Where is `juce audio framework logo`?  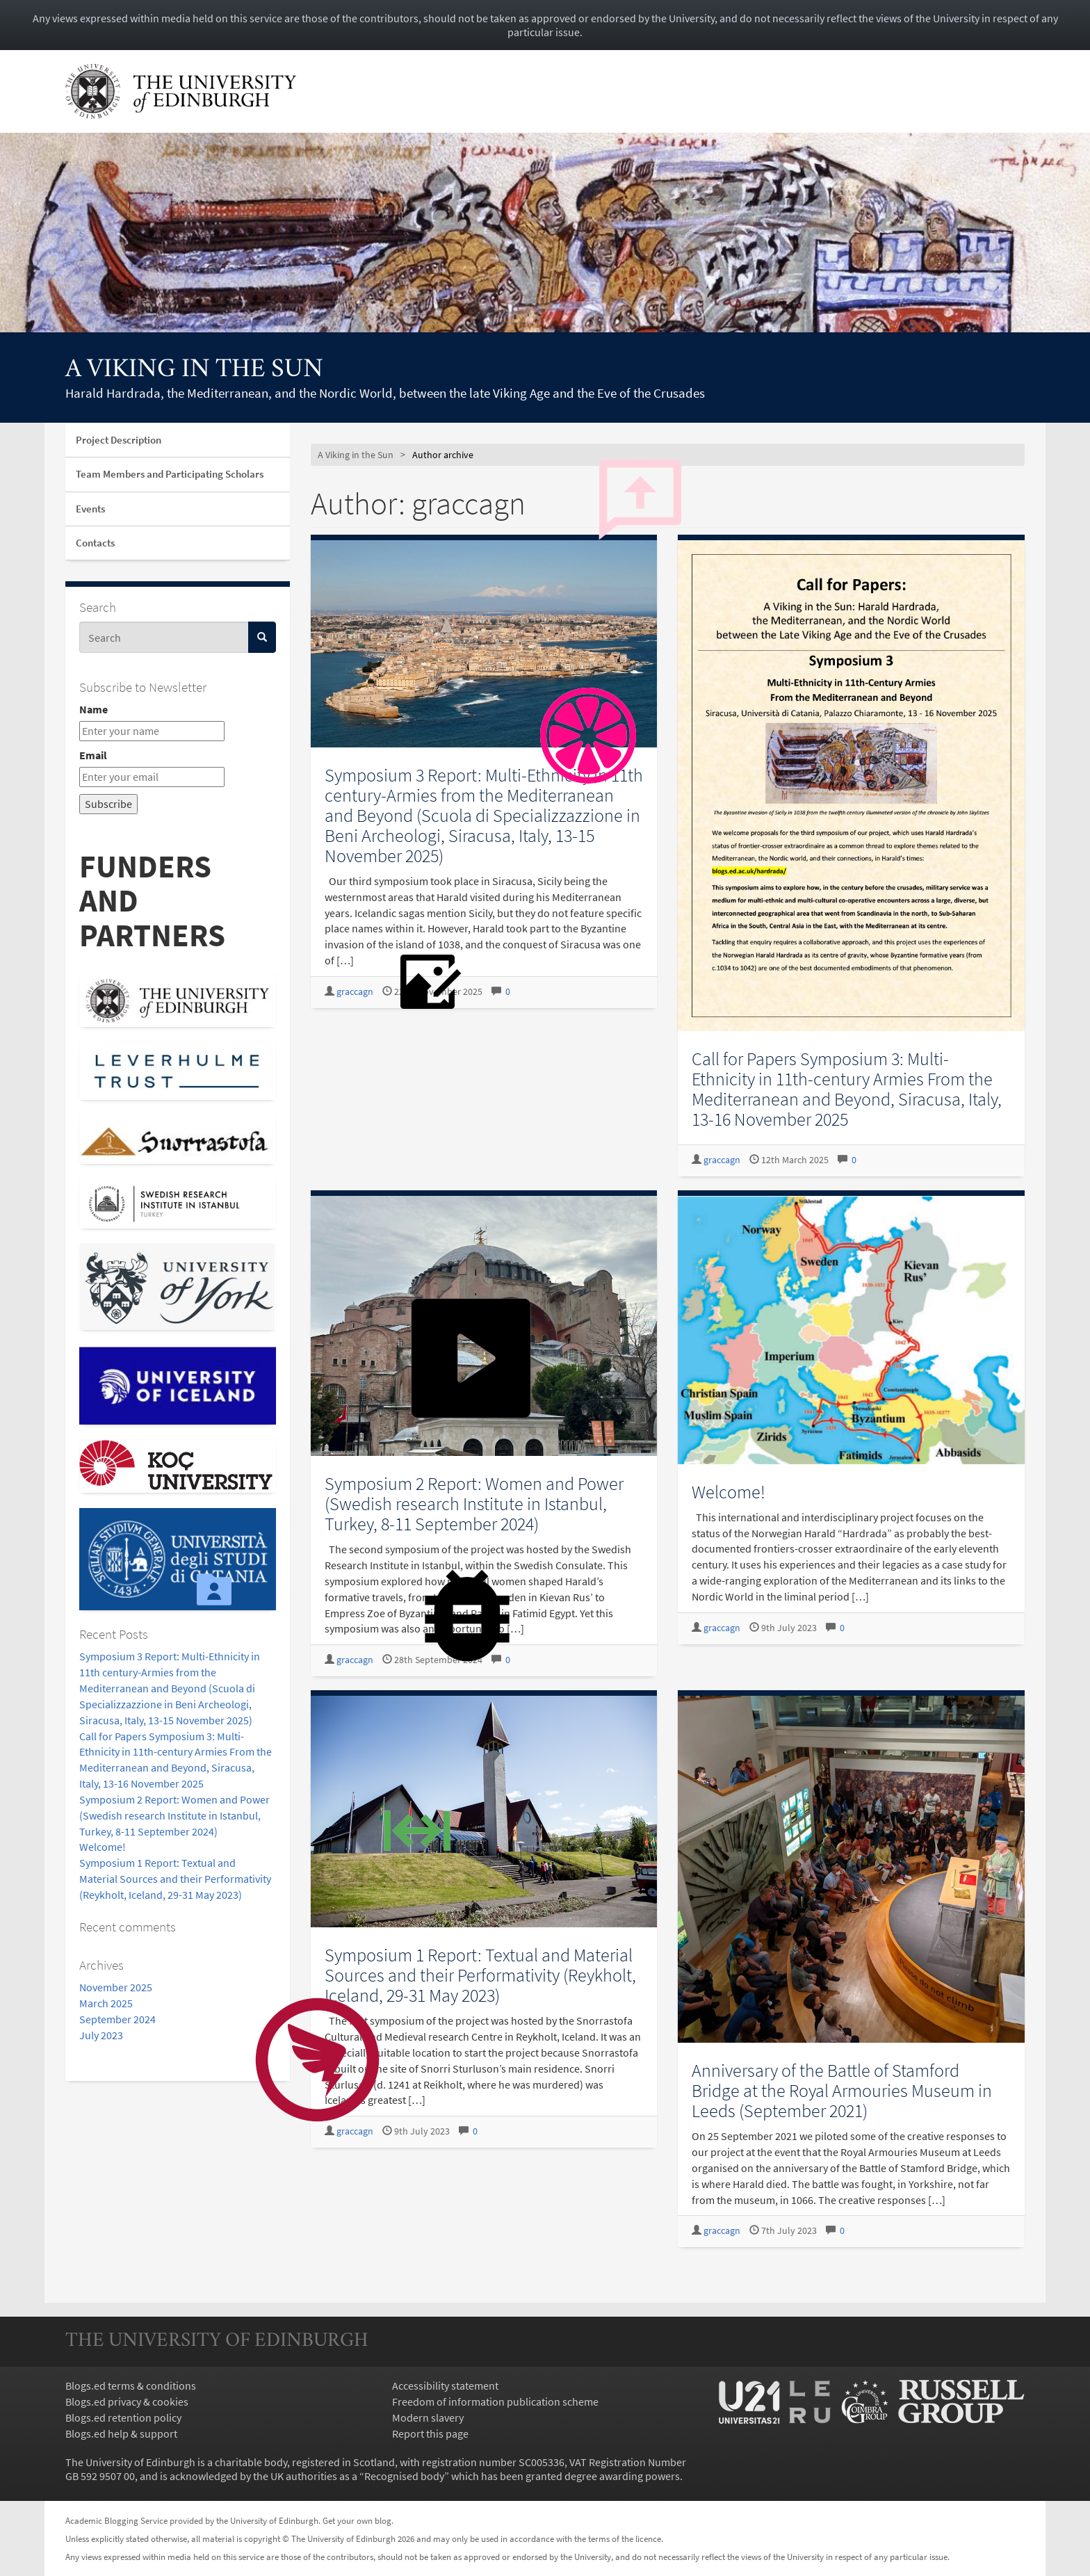 juce audio framework logo is located at coordinates (588, 736).